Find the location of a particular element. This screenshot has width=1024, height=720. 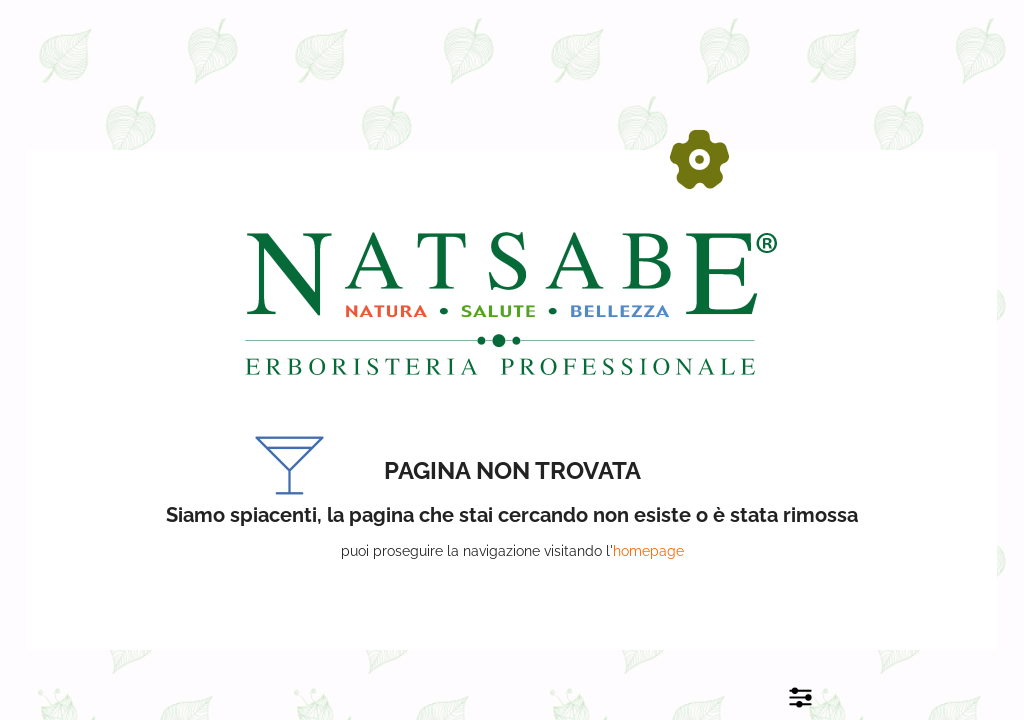

browse cocktail or drink recipes is located at coordinates (289, 465).